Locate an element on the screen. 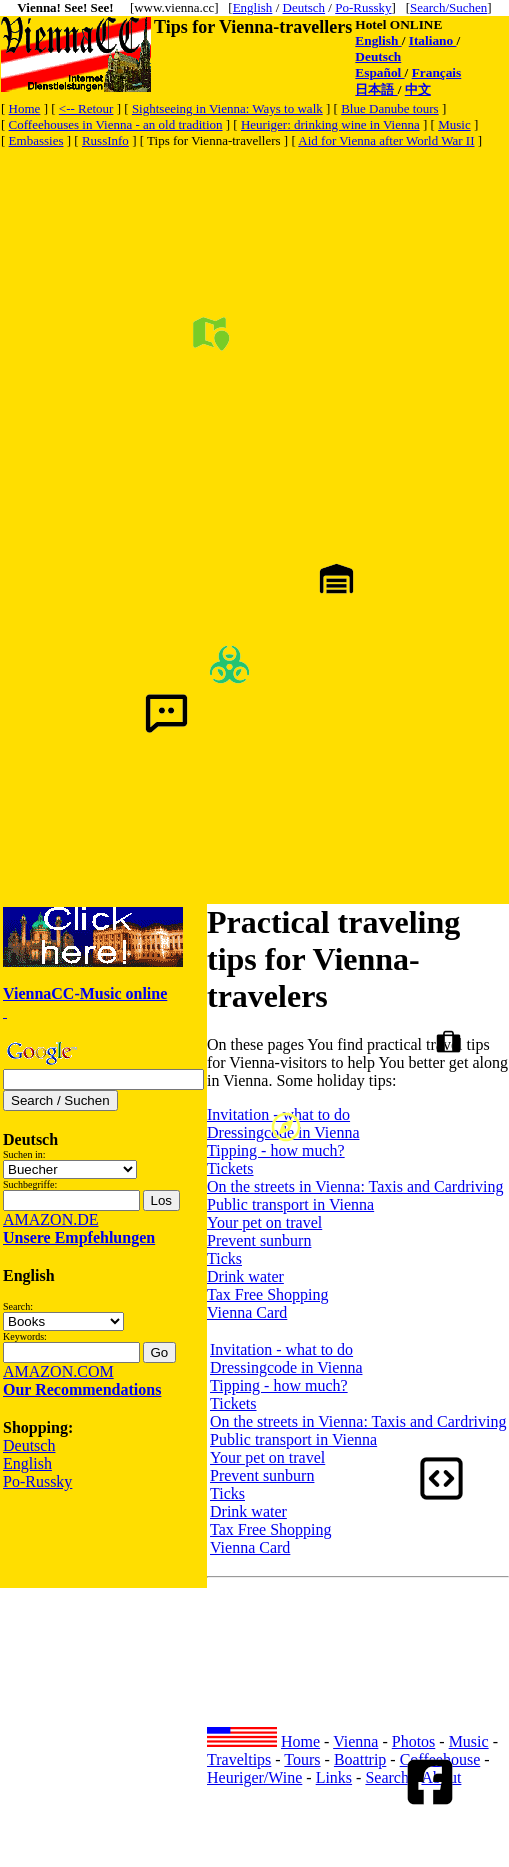  view location on map is located at coordinates (209, 332).